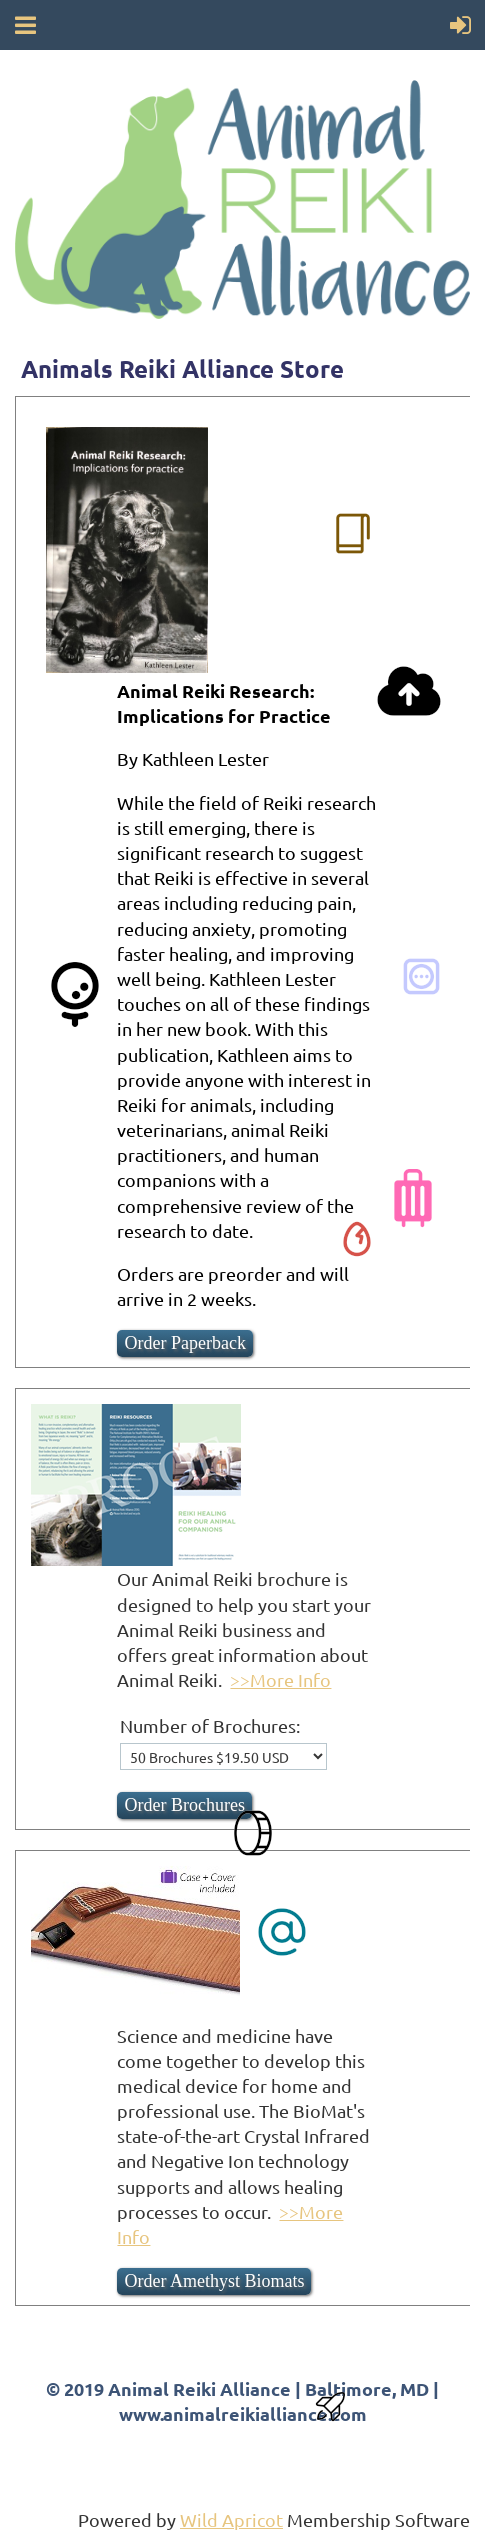 The width and height of the screenshot is (485, 2545). Describe the element at coordinates (351, 533) in the screenshot. I see `view towel or linen amenities` at that location.